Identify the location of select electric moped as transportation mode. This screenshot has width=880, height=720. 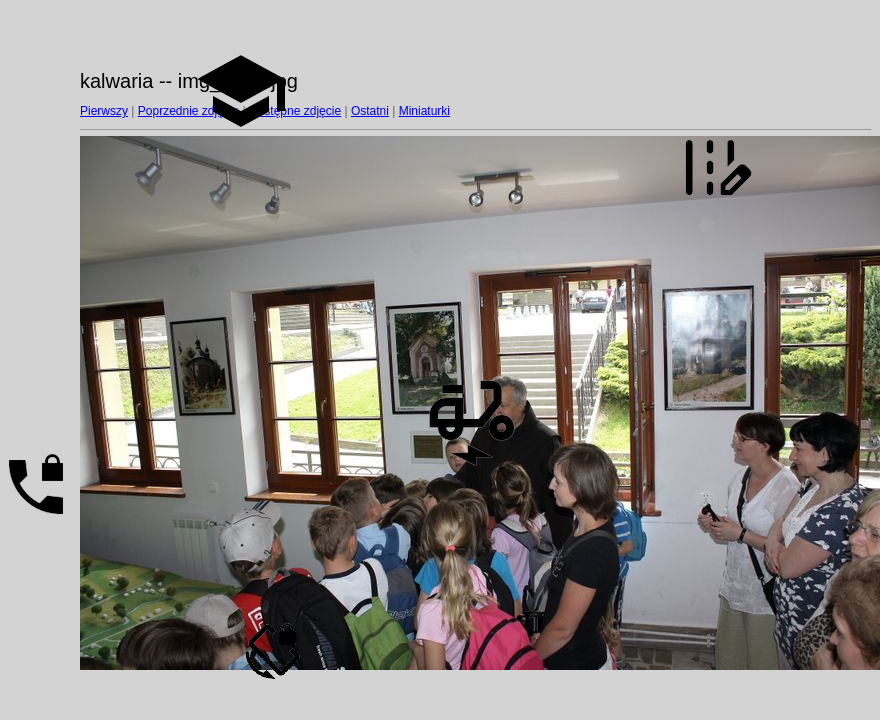
(472, 419).